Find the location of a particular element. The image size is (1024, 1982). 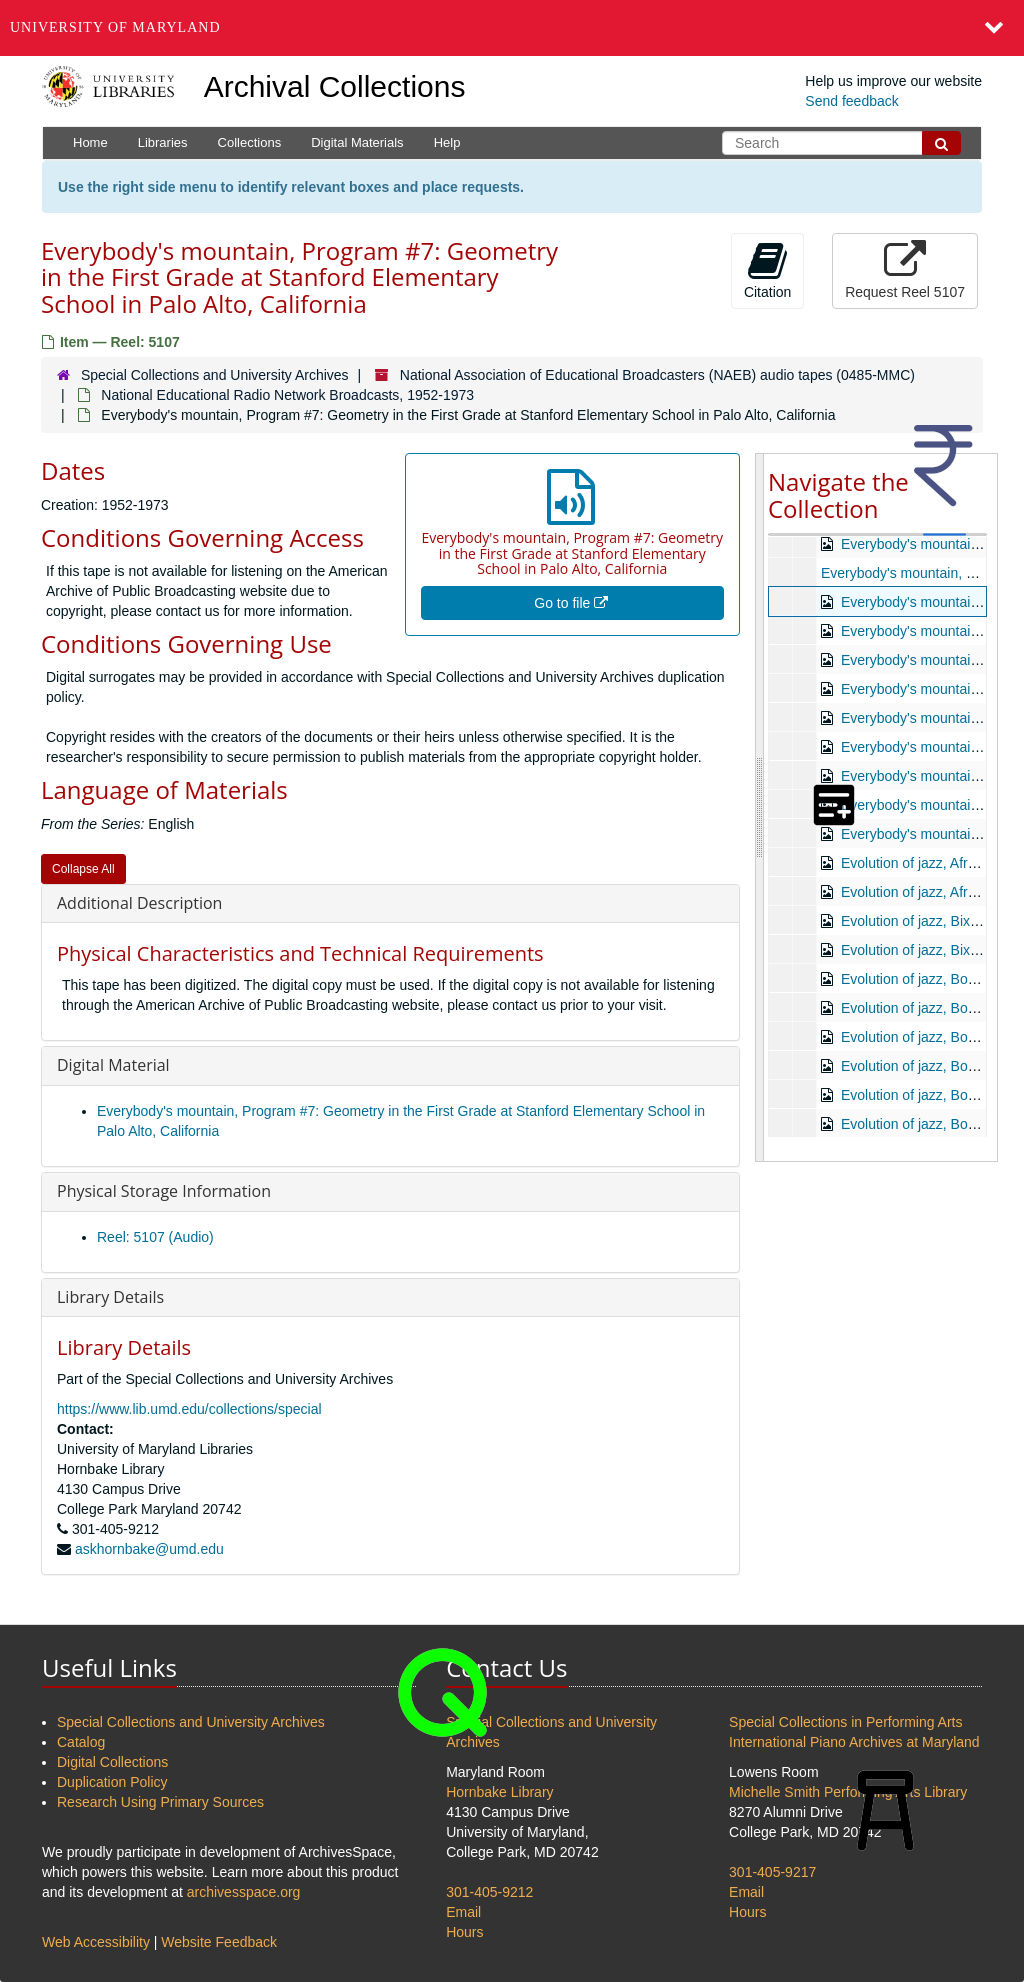

browse furniture or seating options is located at coordinates (885, 1810).